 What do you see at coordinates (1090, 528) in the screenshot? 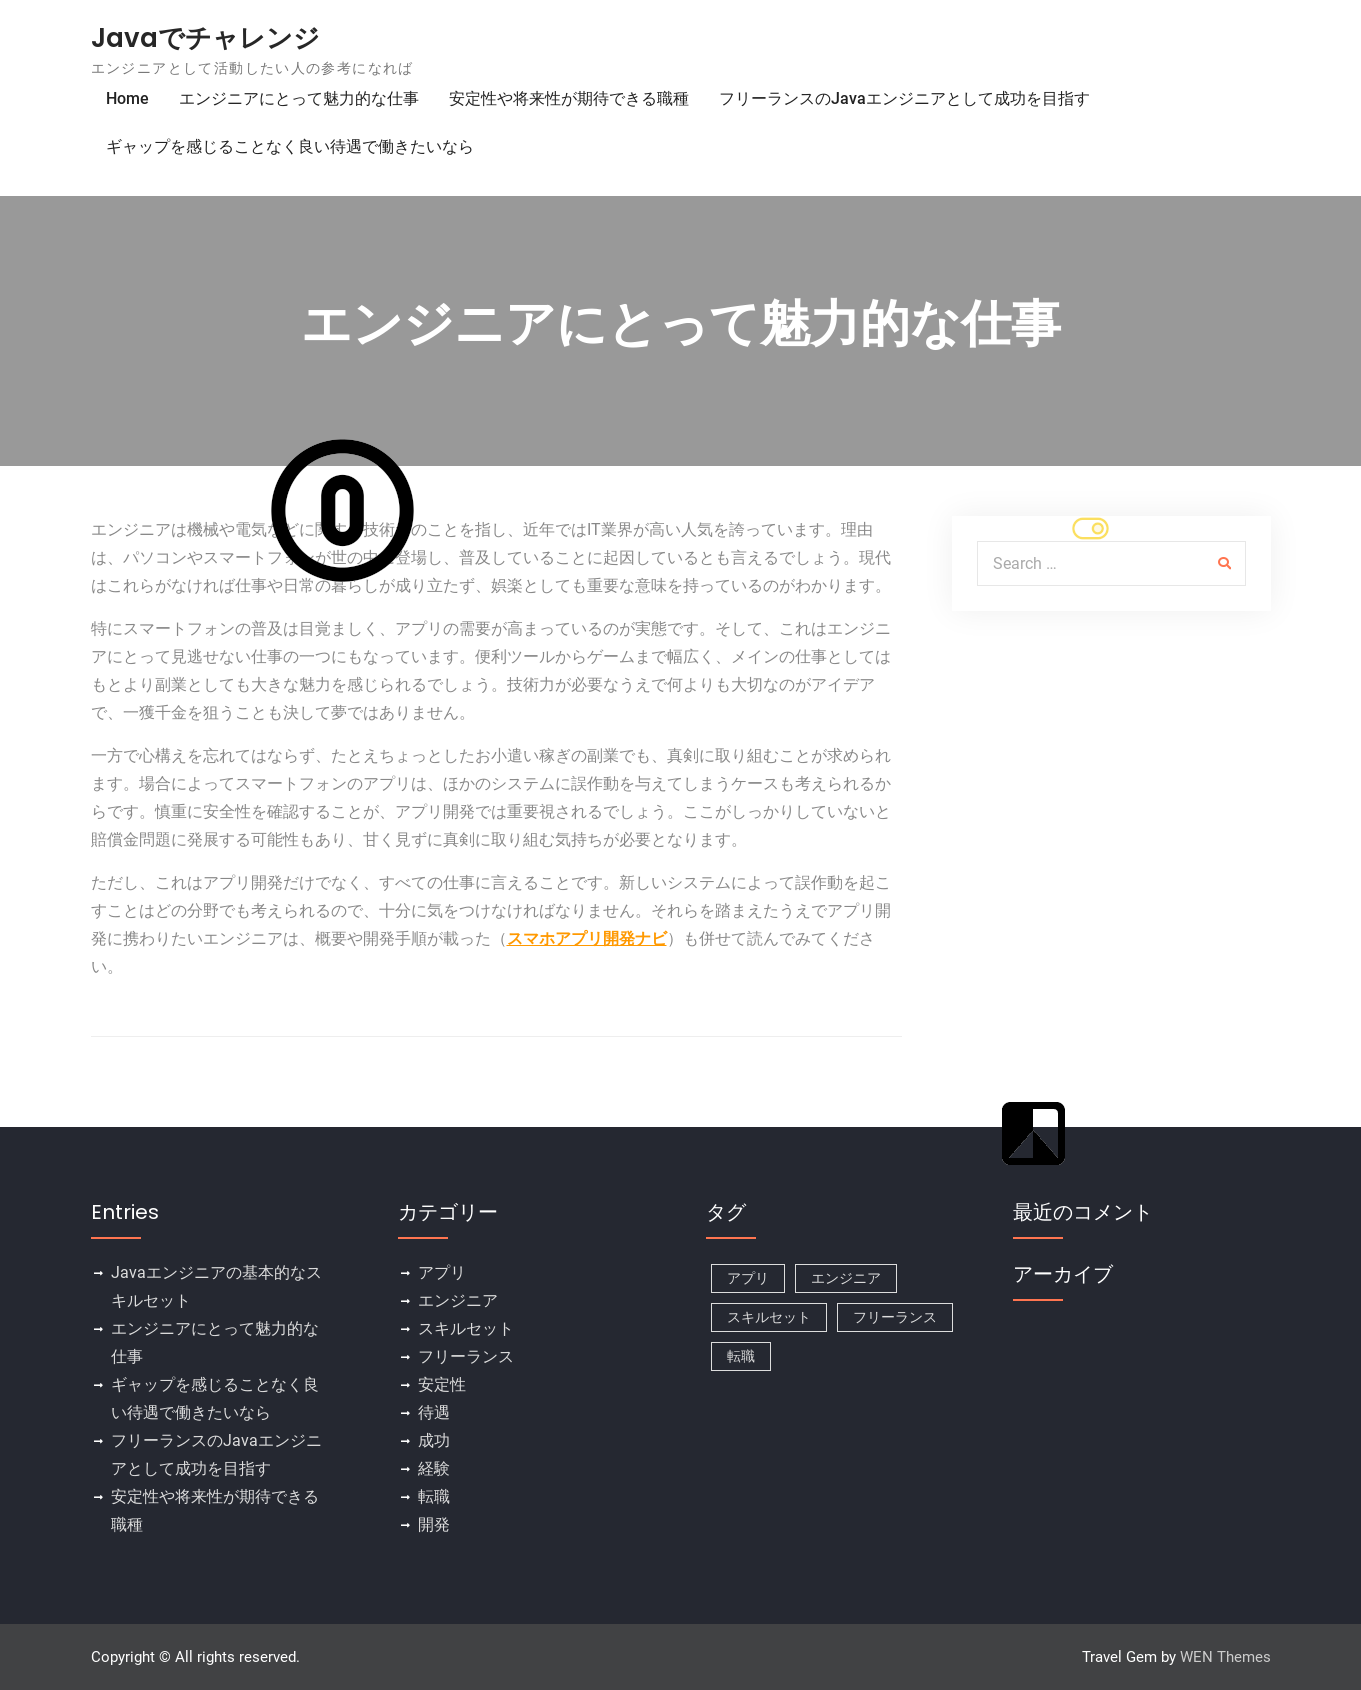
I see `toggle switch in the "on" or enabled position` at bounding box center [1090, 528].